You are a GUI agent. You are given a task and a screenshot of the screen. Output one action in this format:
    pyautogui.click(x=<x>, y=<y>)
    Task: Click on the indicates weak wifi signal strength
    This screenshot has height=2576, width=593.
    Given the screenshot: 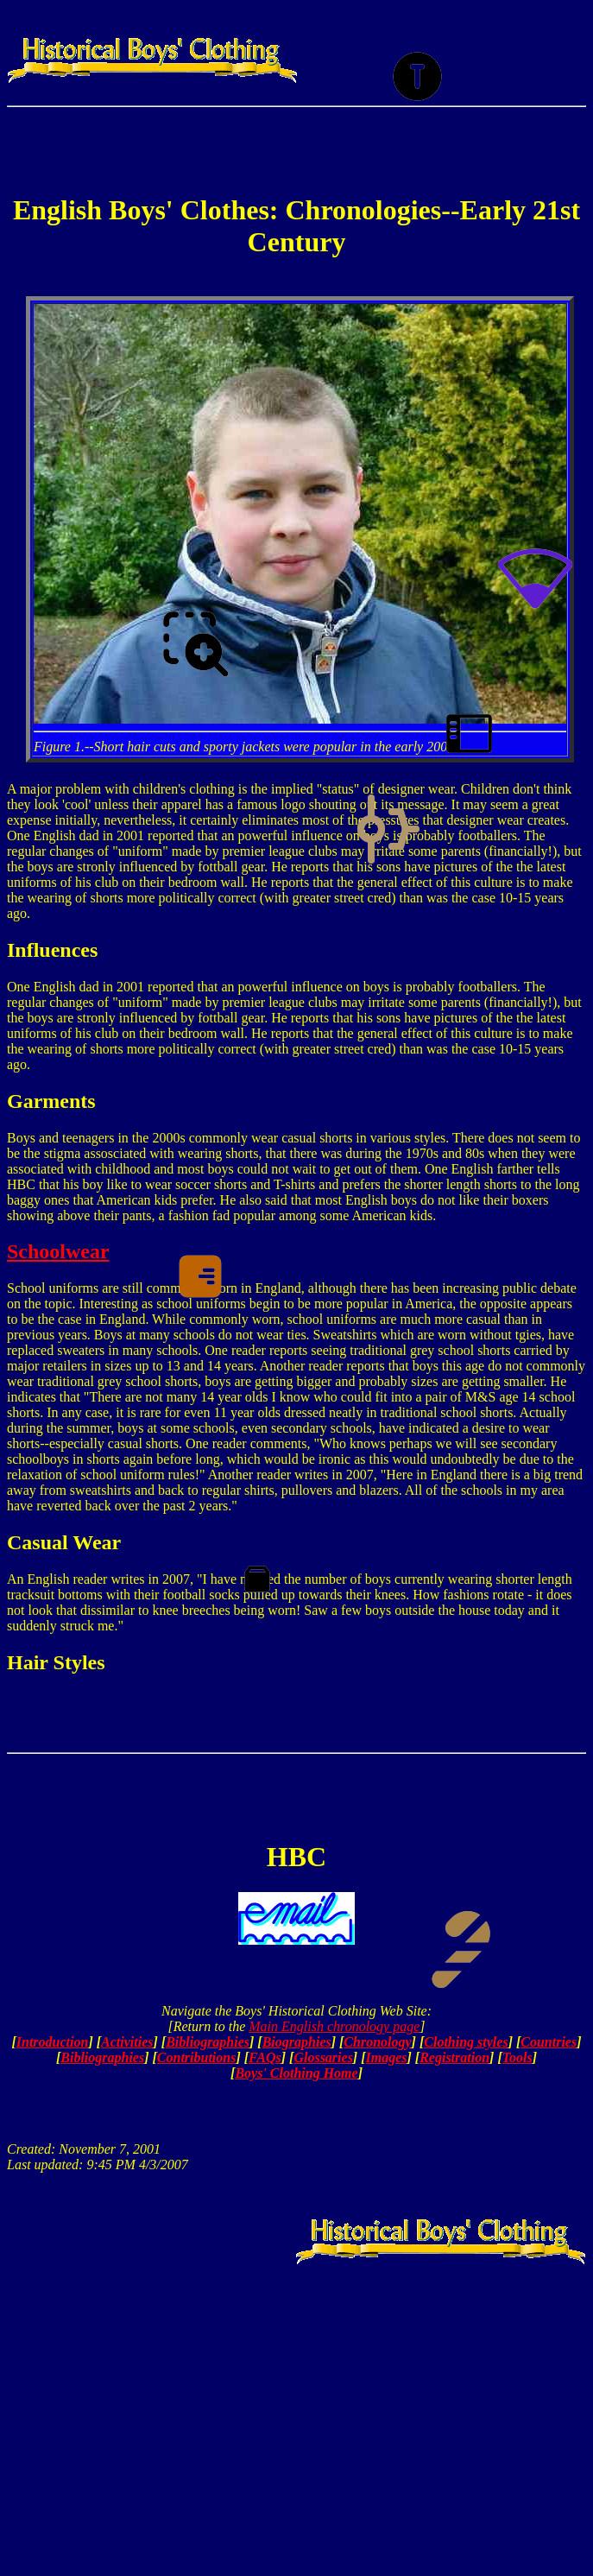 What is the action you would take?
    pyautogui.click(x=535, y=579)
    